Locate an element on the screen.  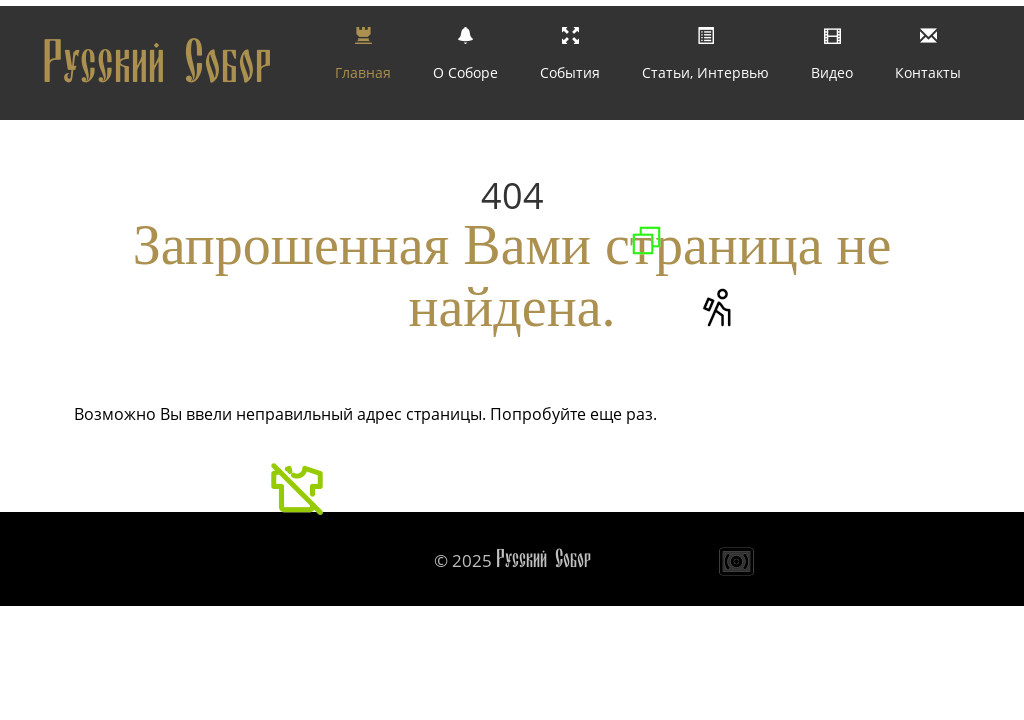
access hiking or trail activities is located at coordinates (718, 307).